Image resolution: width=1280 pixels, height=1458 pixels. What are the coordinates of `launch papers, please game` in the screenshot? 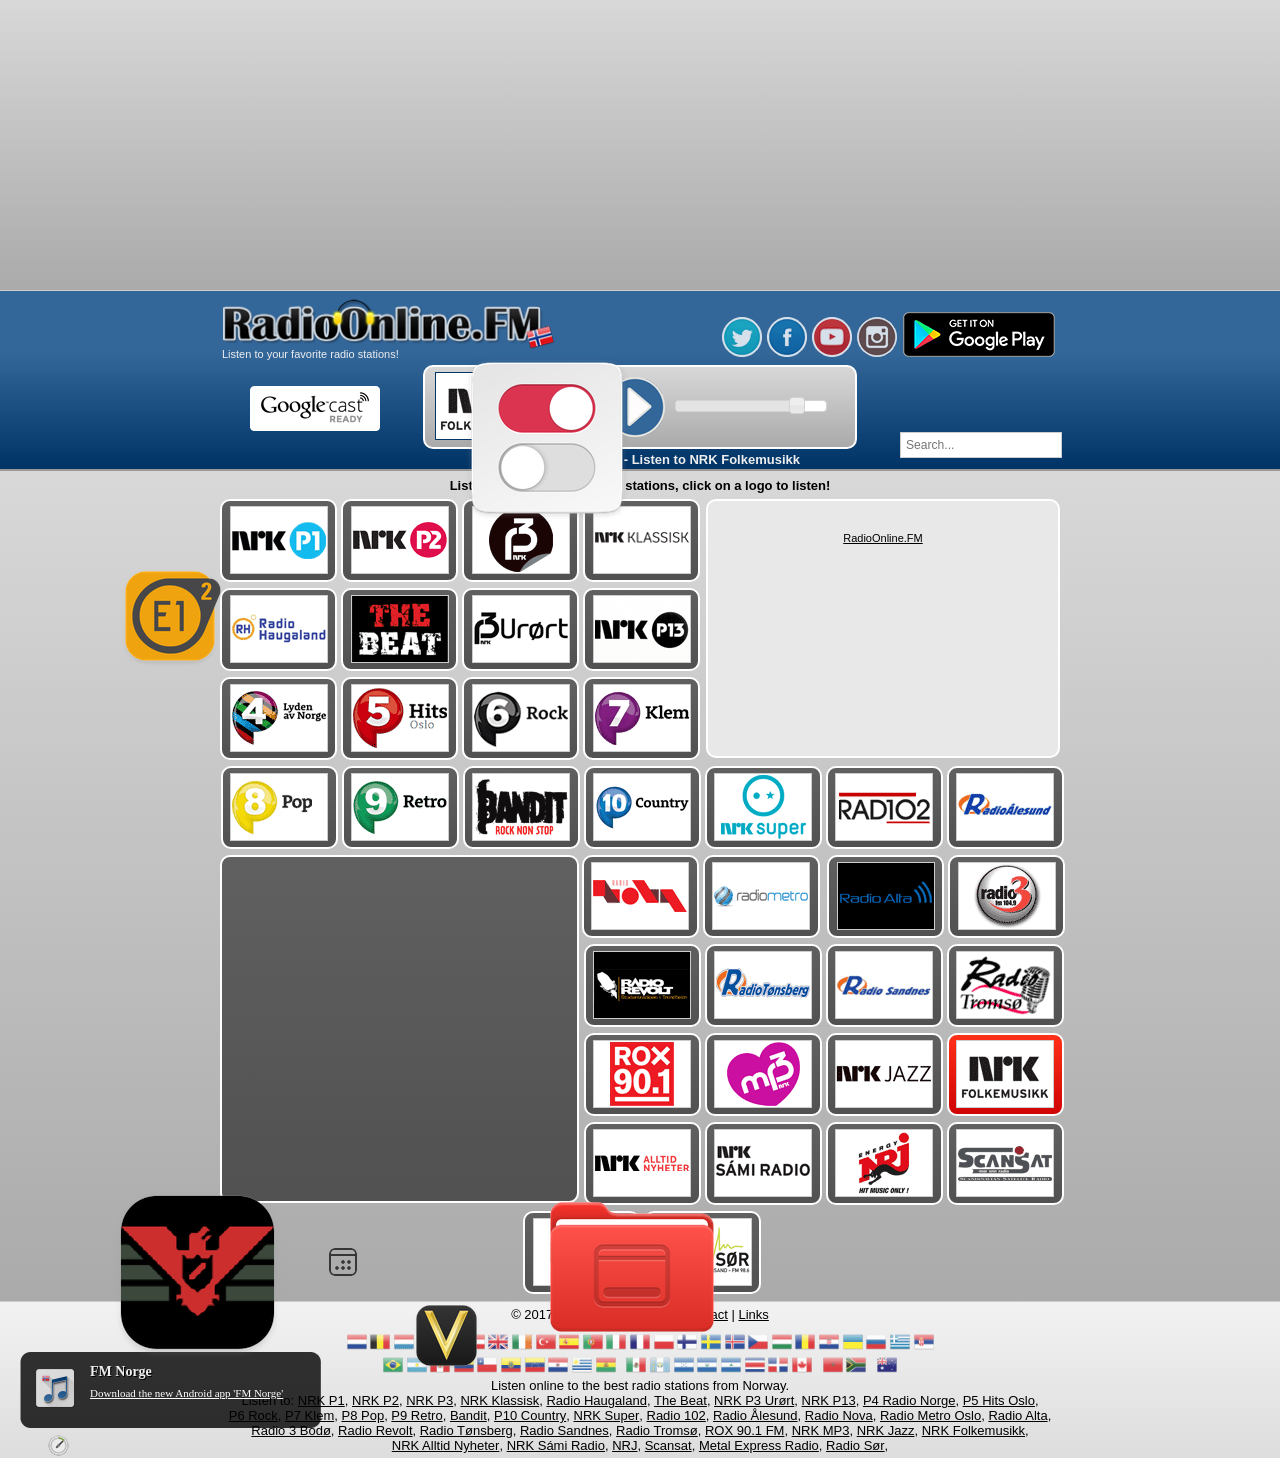 It's located at (197, 1272).